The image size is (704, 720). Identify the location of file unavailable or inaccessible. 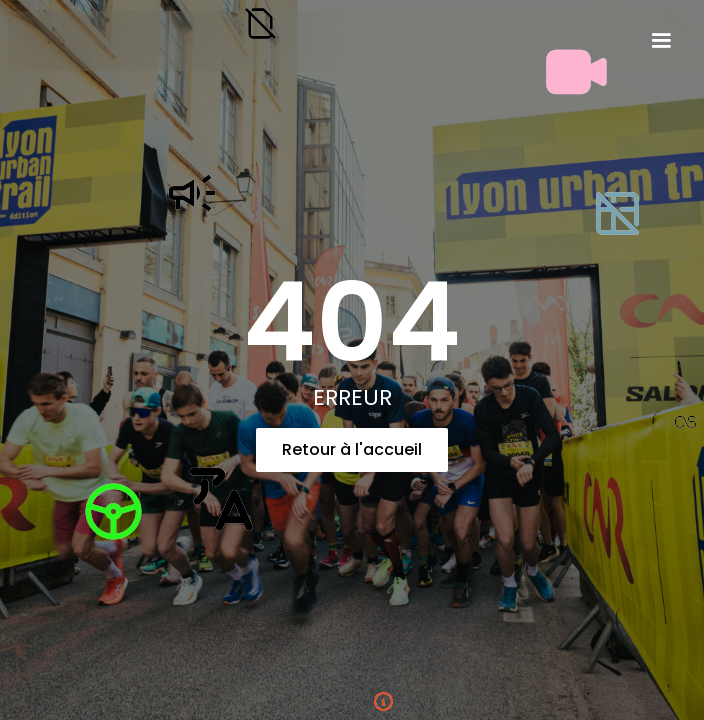
(260, 23).